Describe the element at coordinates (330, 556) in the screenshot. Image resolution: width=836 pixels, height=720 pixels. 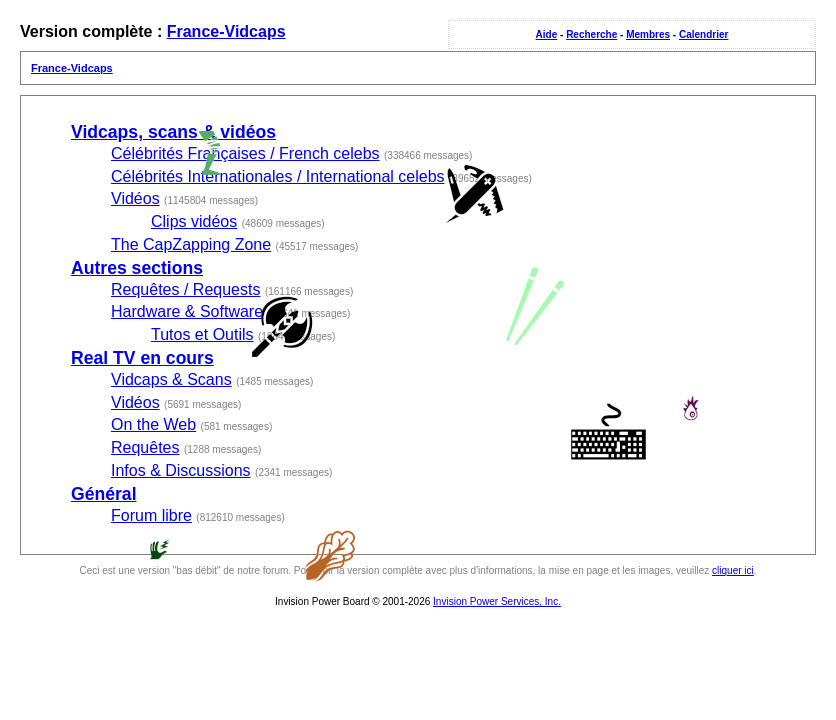
I see `select bok choy as an ingredient` at that location.